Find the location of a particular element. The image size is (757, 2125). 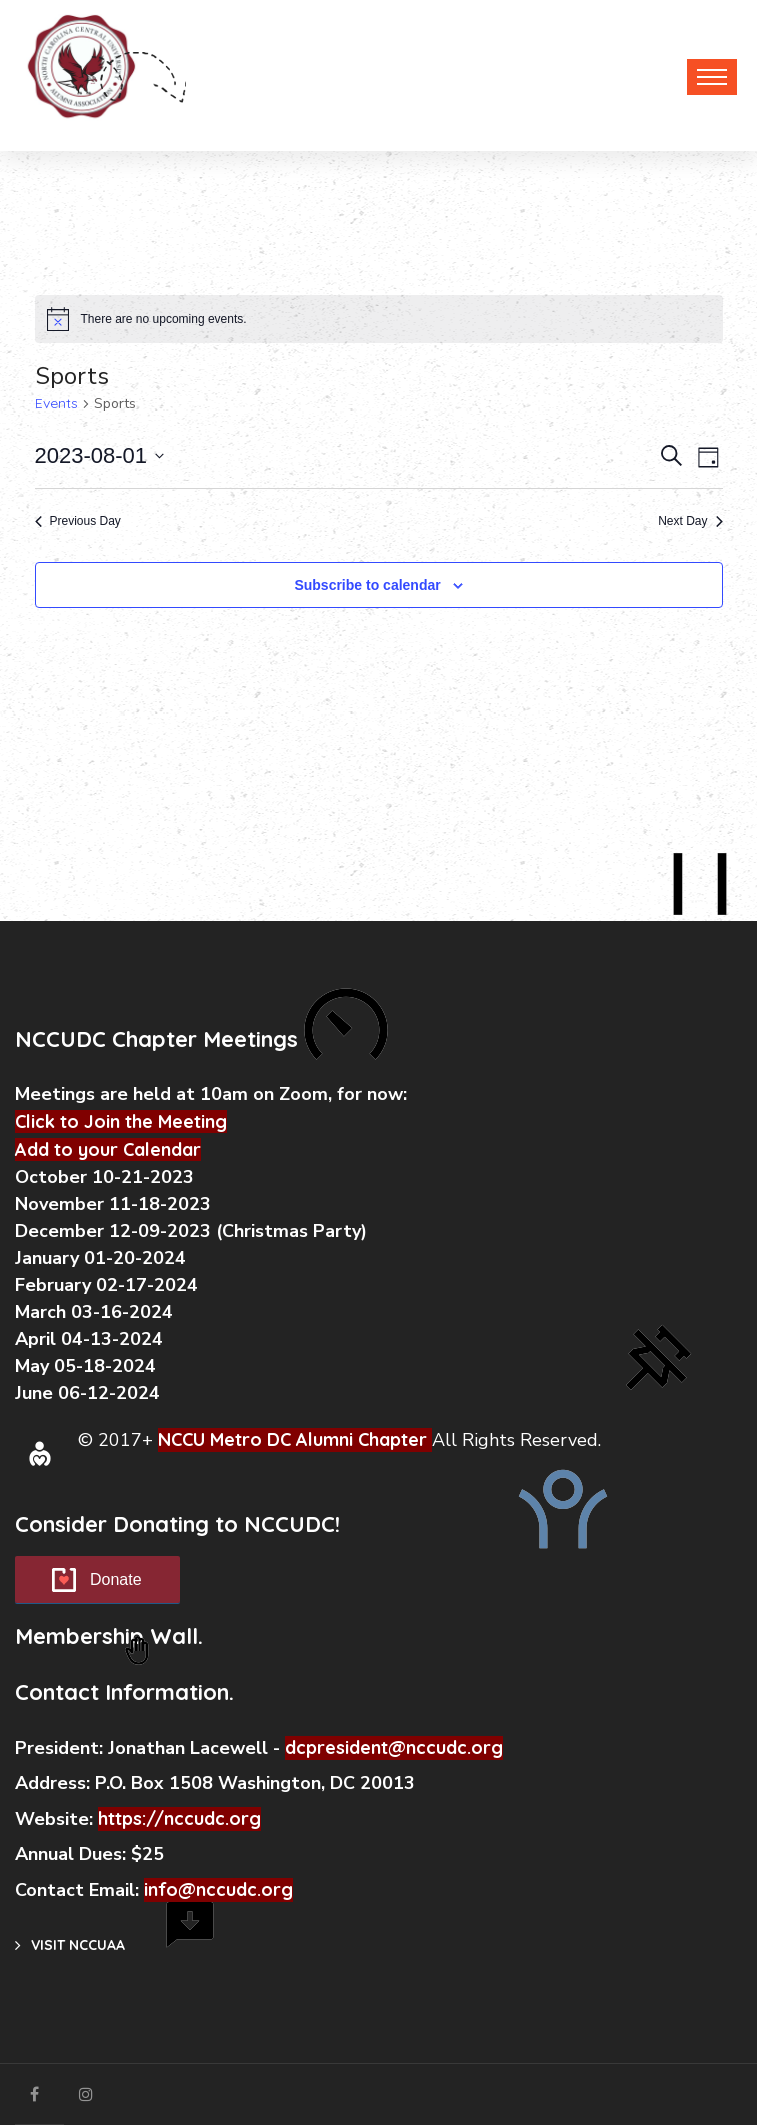

download chat history is located at coordinates (190, 1923).